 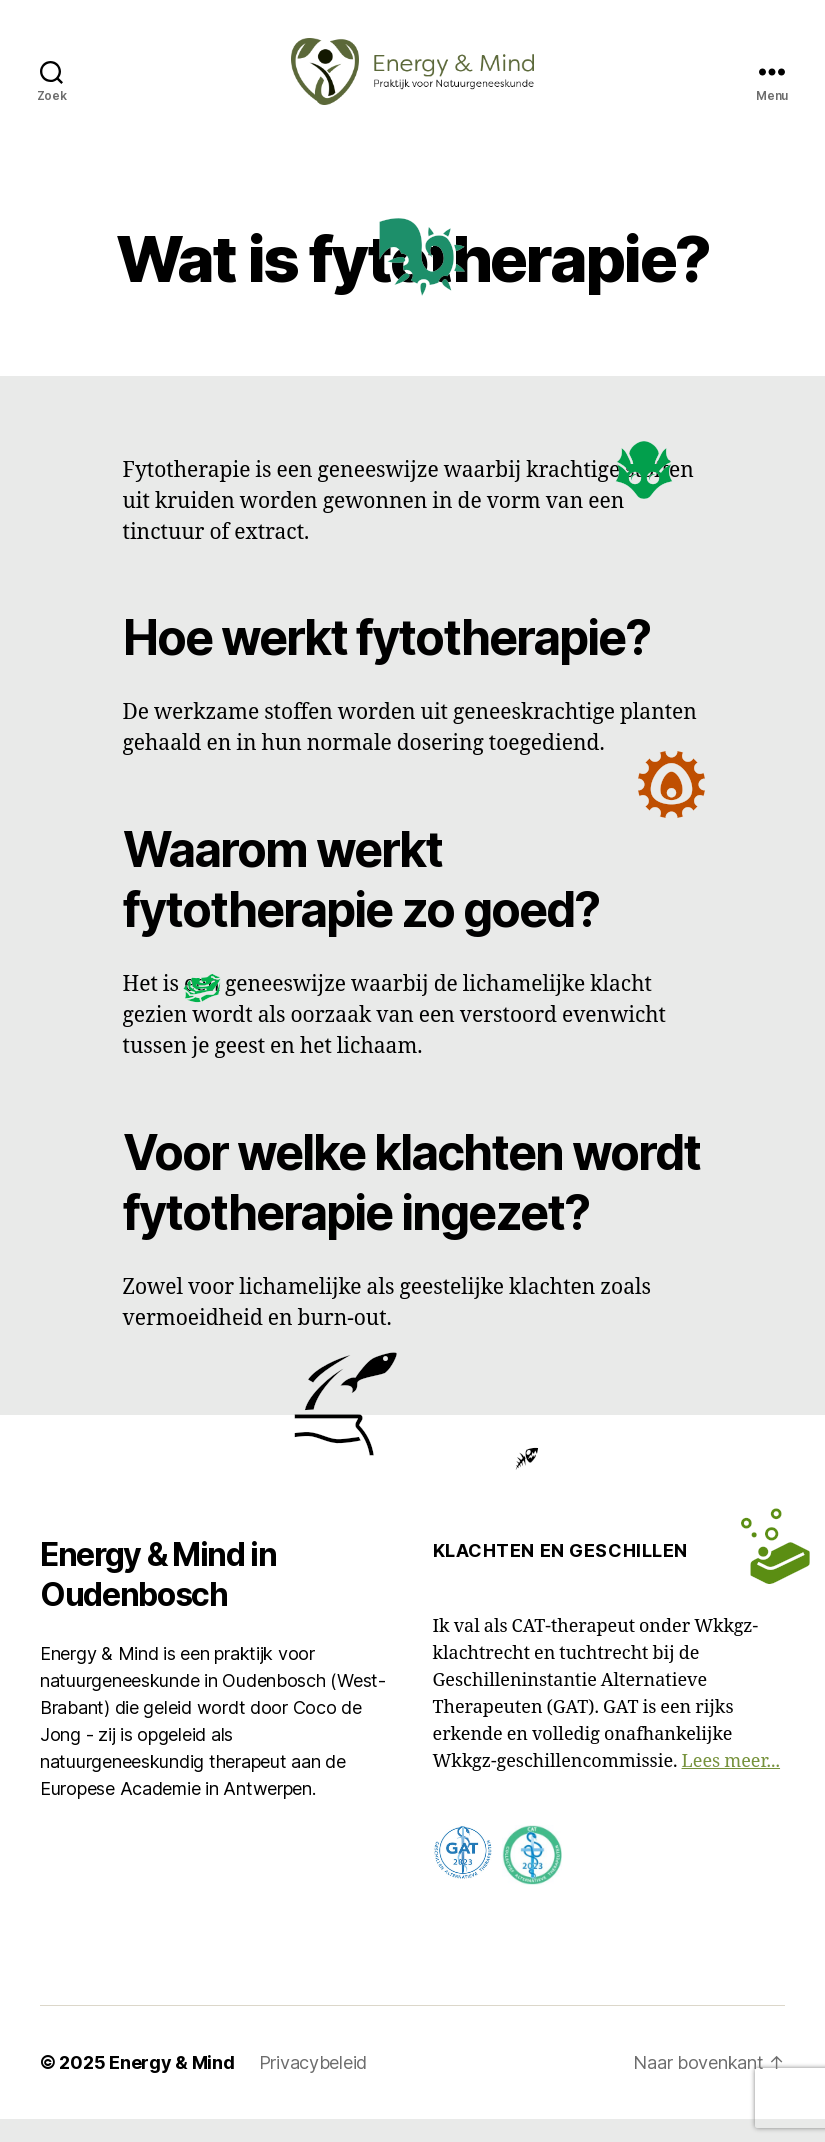 I want to click on indicates cleaning or sanitization feature, so click(x=777, y=1547).